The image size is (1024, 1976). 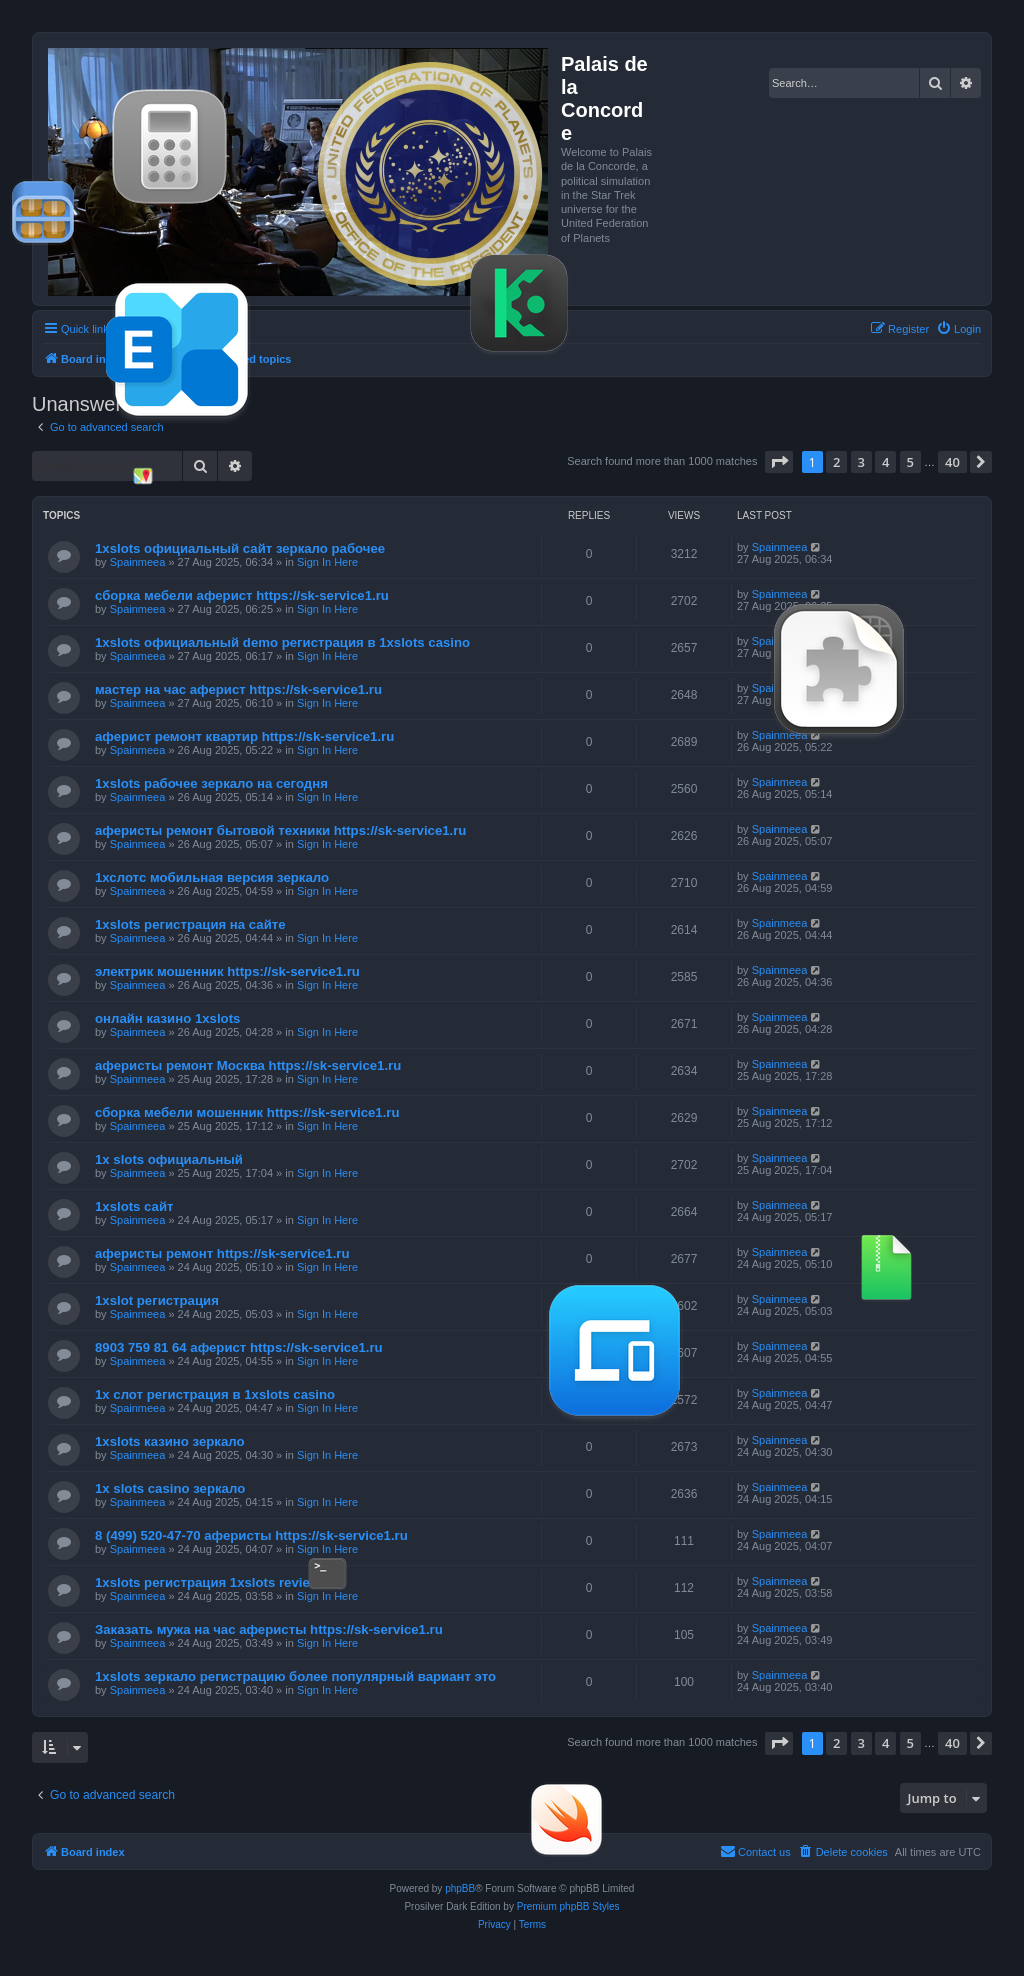 I want to click on open the calculator app, so click(x=169, y=146).